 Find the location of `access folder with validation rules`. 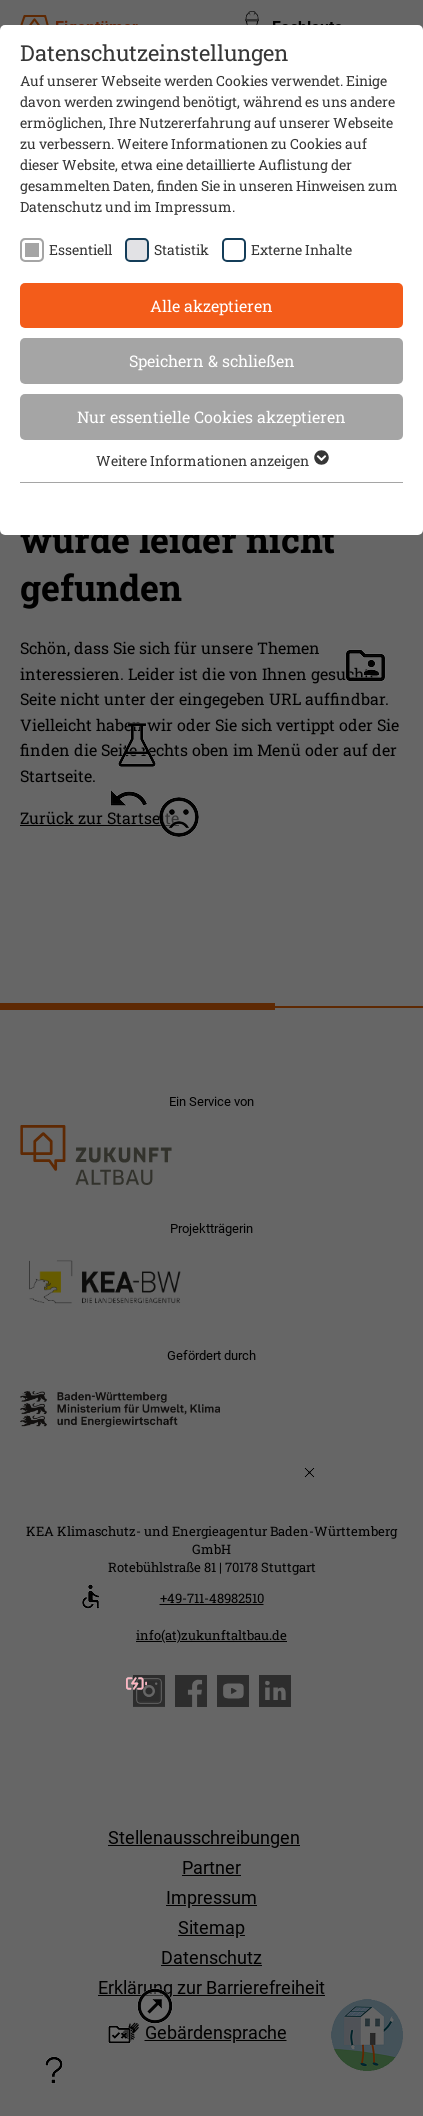

access folder with validation rules is located at coordinates (119, 2034).